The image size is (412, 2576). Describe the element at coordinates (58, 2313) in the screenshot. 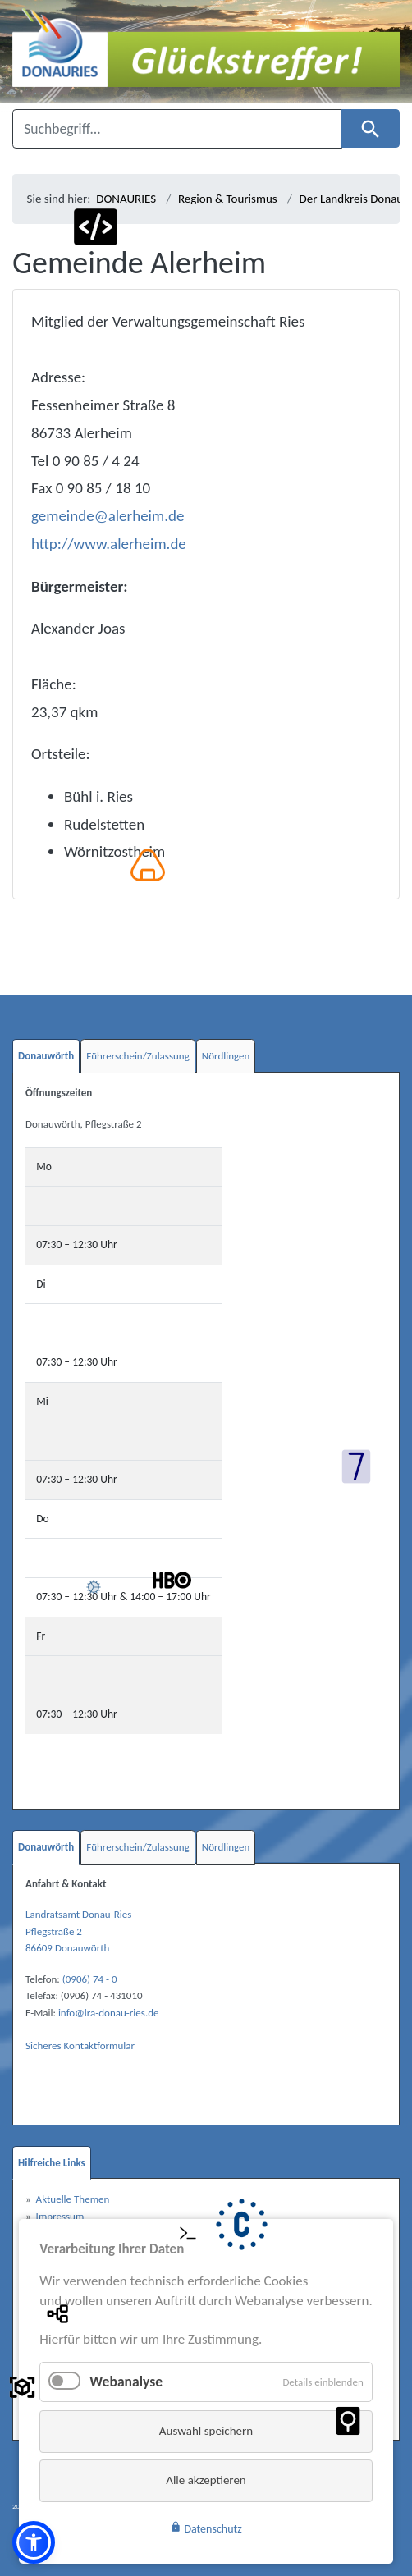

I see `view hierarchical data structure` at that location.